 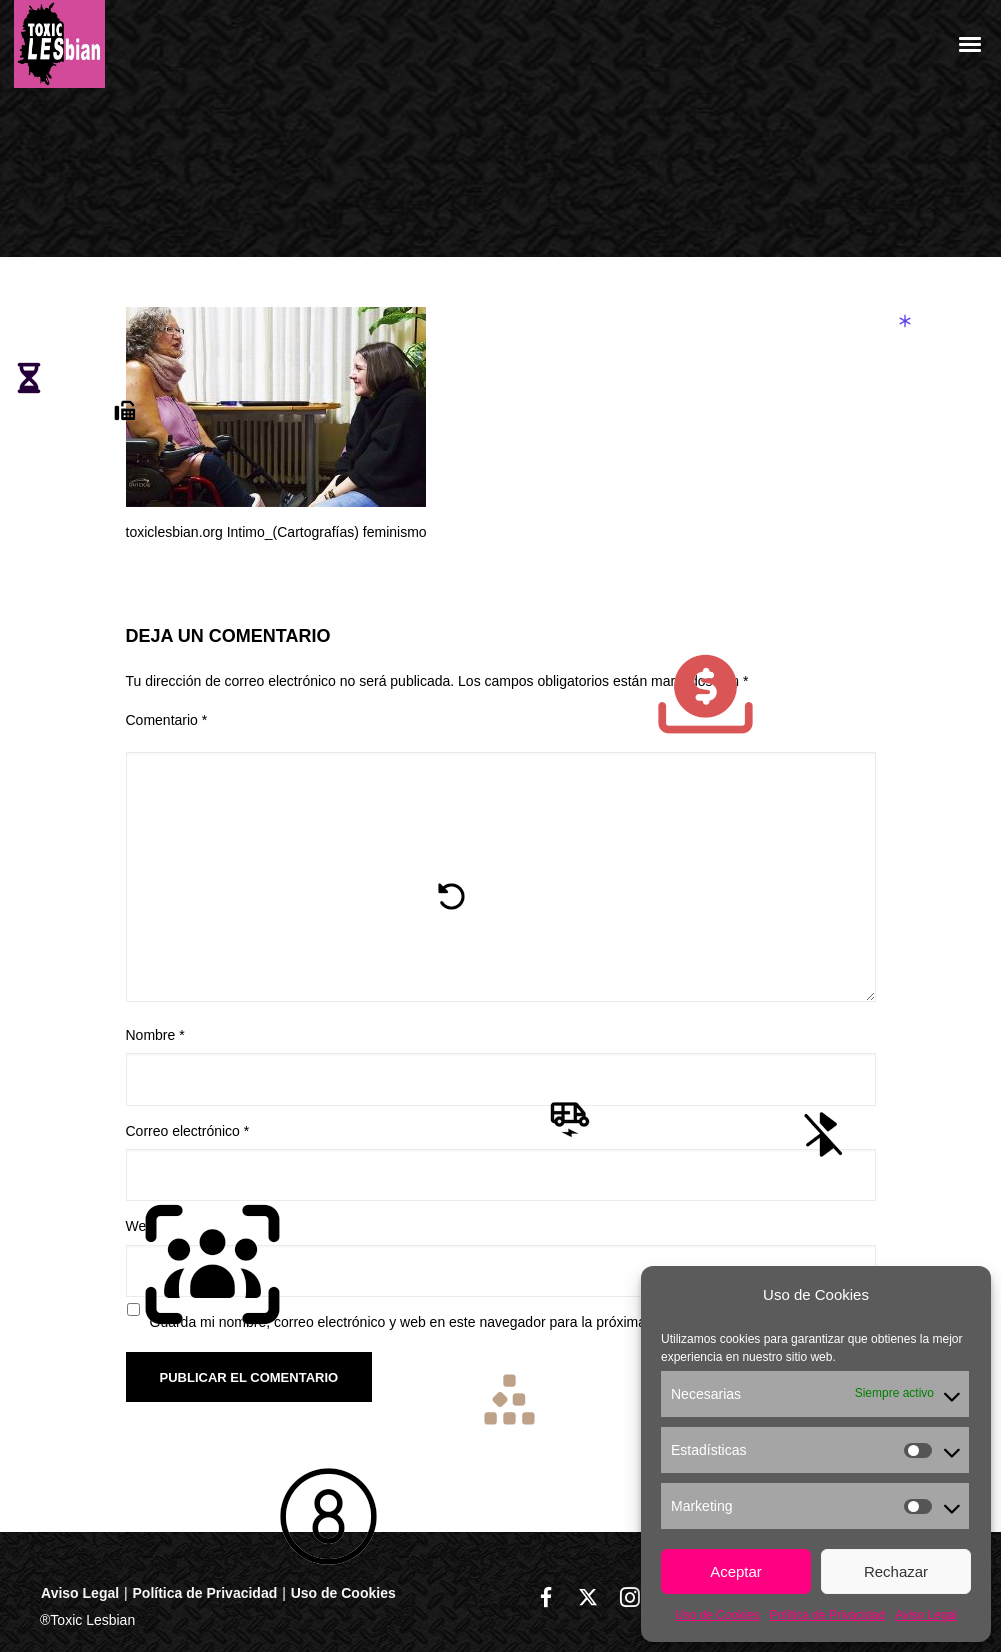 What do you see at coordinates (905, 321) in the screenshot?
I see `indicates a required field in a form` at bounding box center [905, 321].